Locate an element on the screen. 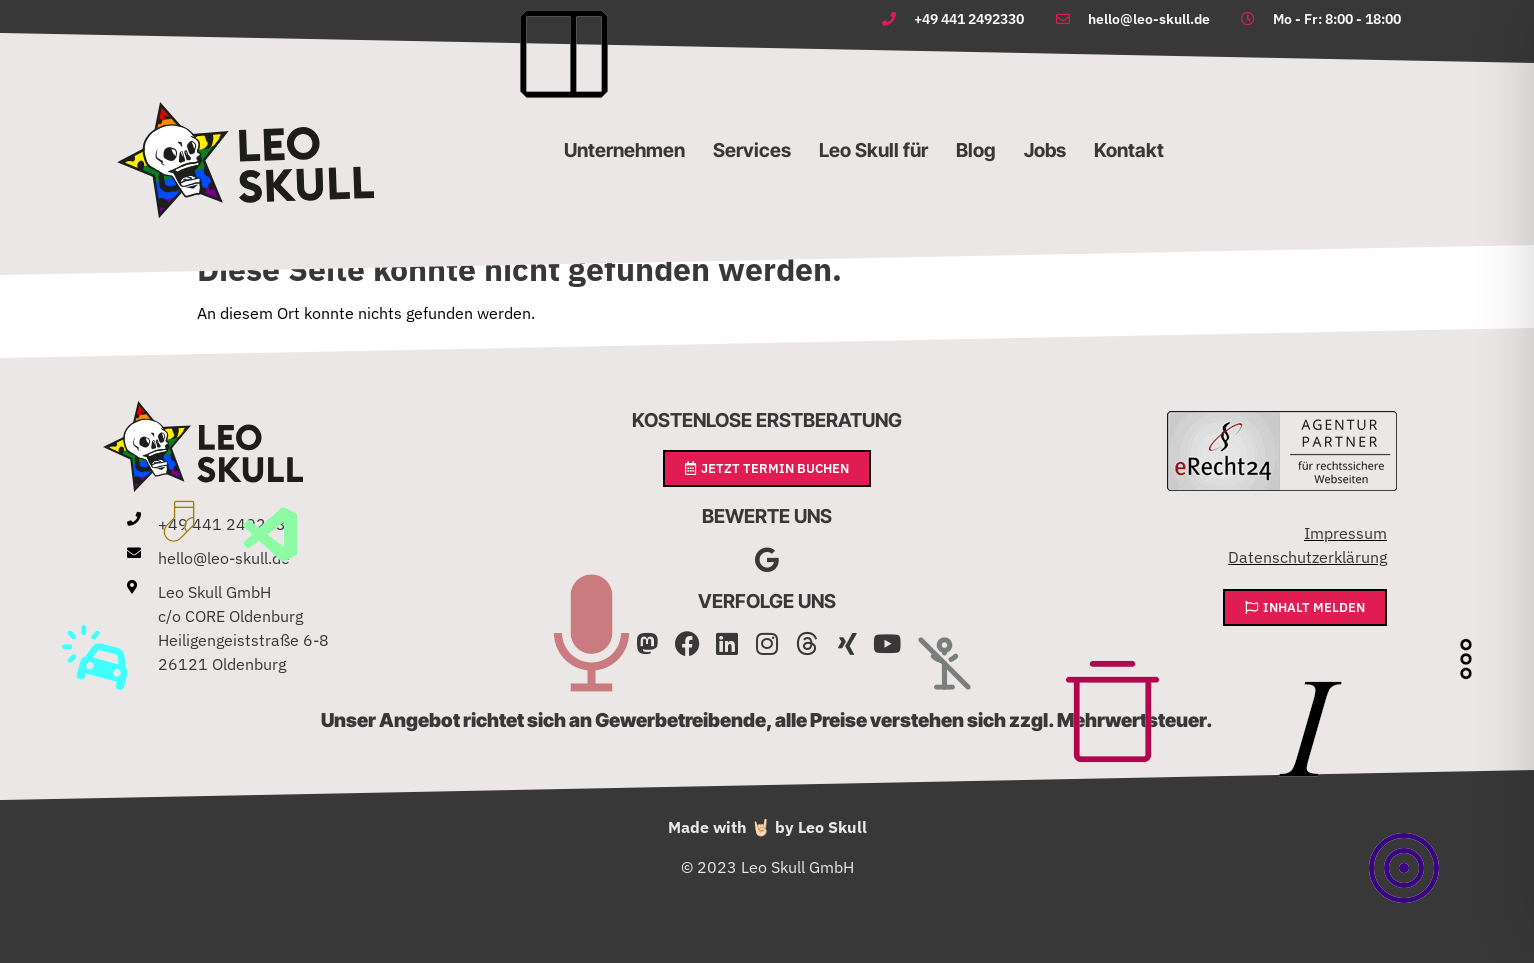 The image size is (1534, 963). delete this item is located at coordinates (1112, 715).